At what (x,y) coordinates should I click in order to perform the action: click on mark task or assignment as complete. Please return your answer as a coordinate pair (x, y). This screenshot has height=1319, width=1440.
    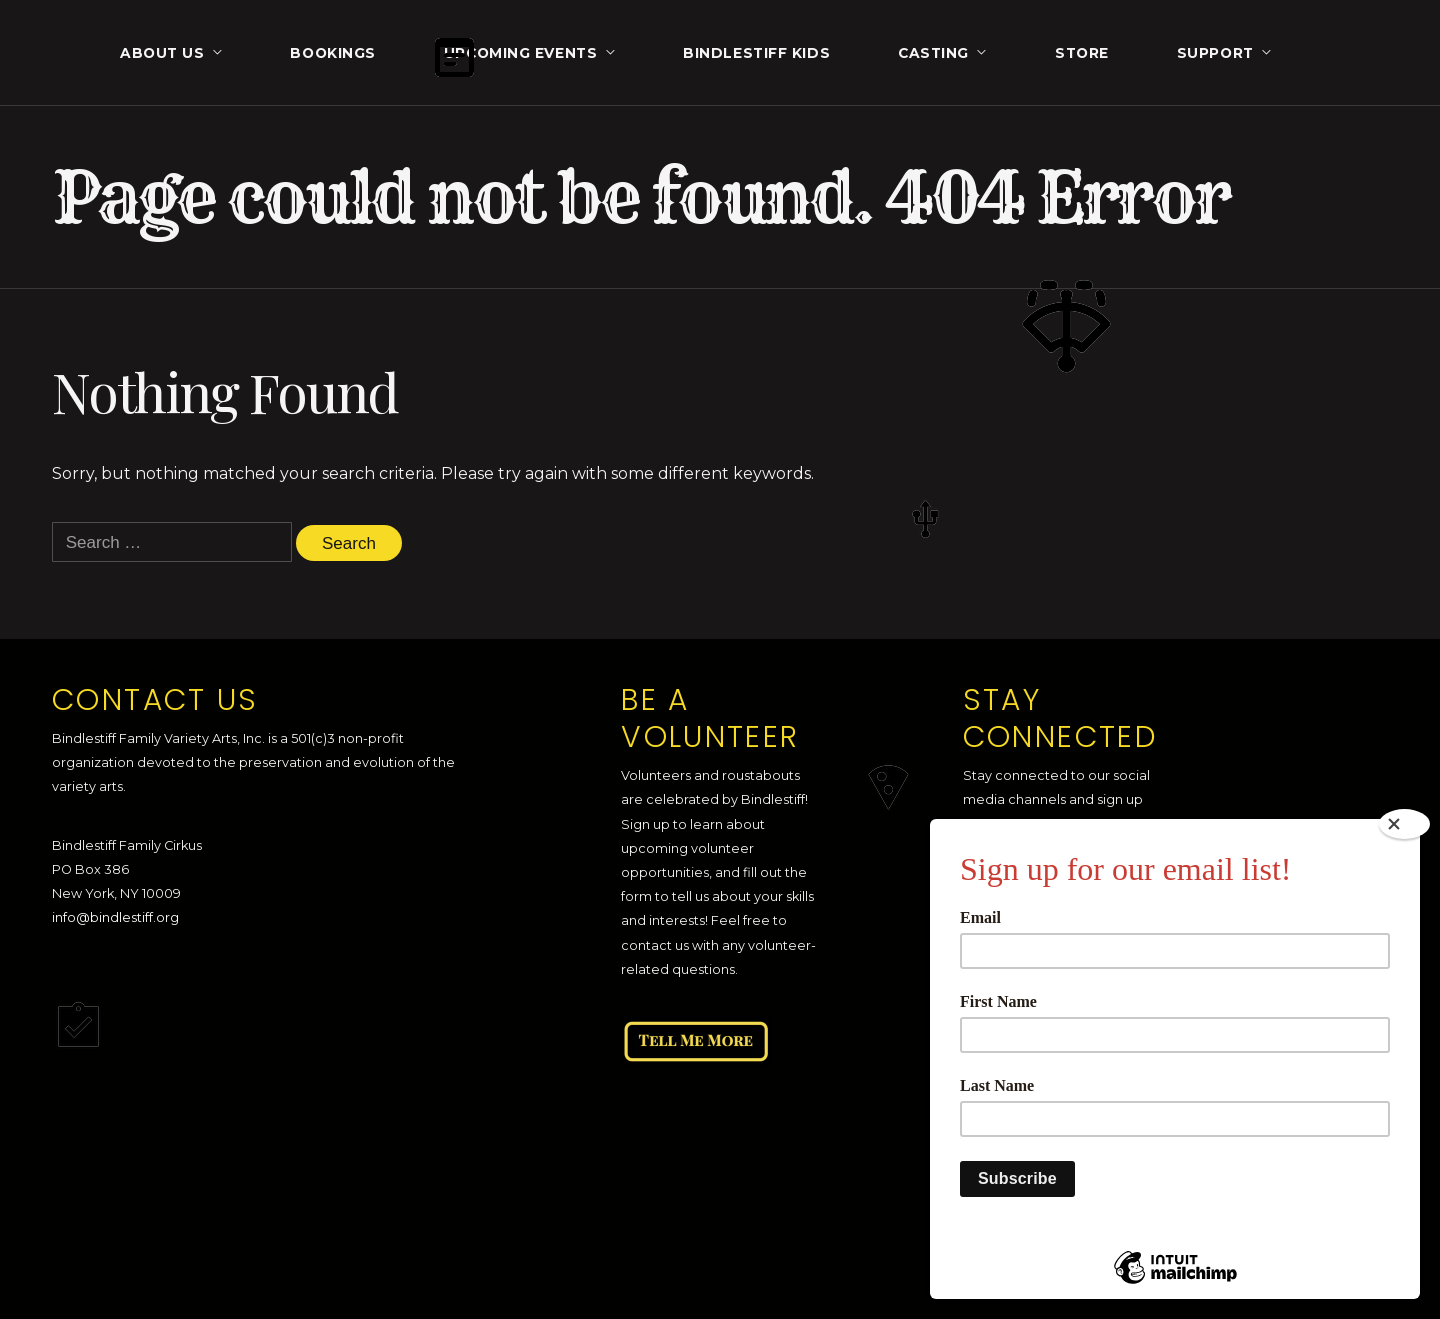
    Looking at the image, I should click on (78, 1026).